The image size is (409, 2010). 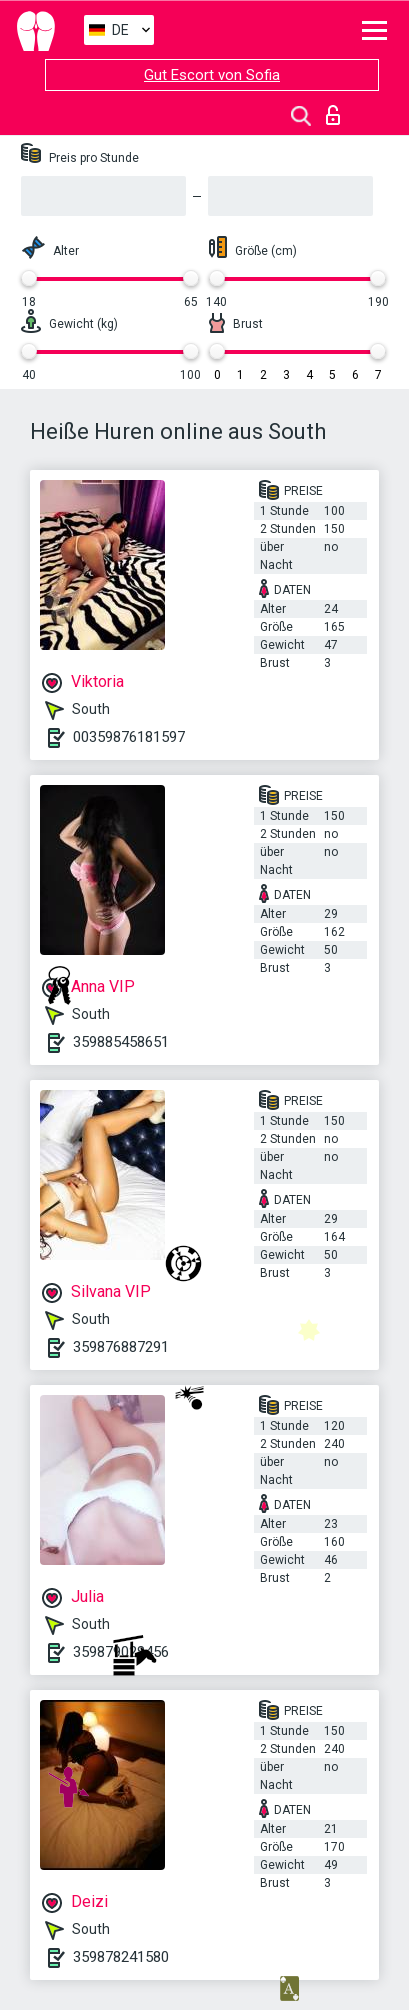 What do you see at coordinates (309, 1330) in the screenshot?
I see `indicates a special or featured item` at bounding box center [309, 1330].